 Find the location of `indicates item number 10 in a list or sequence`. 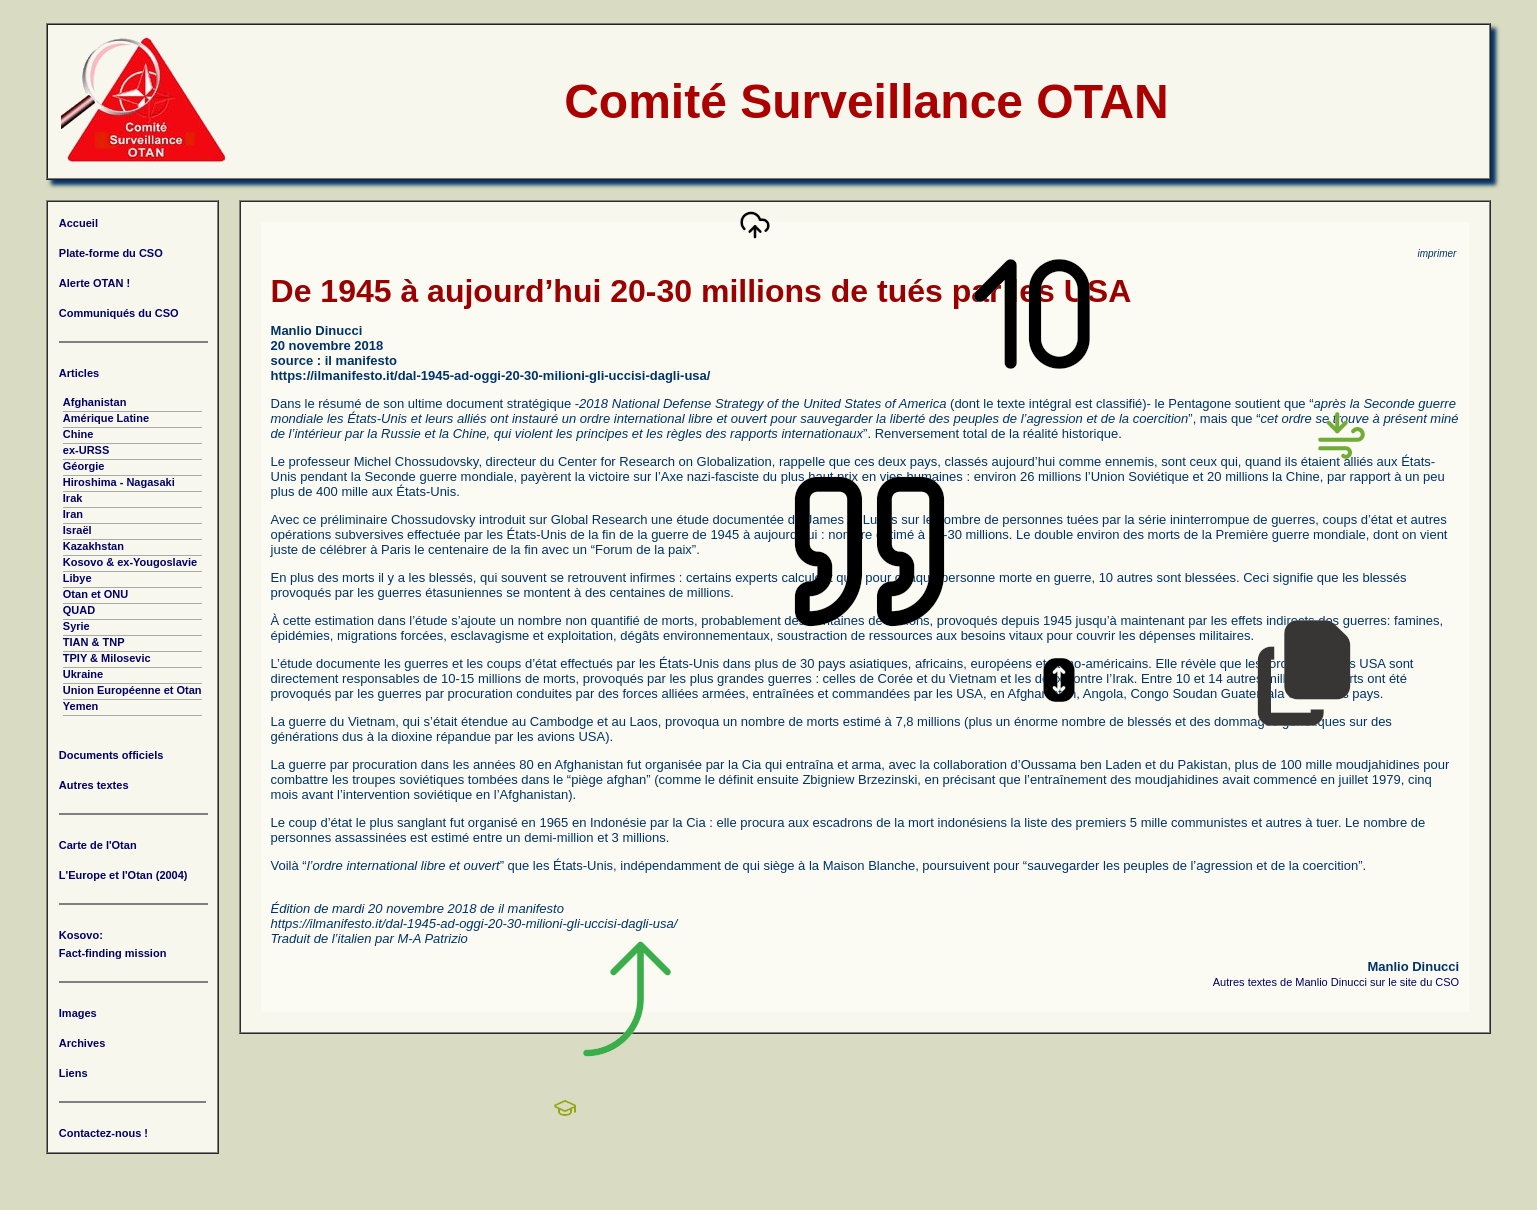

indicates item number 10 in a list or sequence is located at coordinates (1035, 314).